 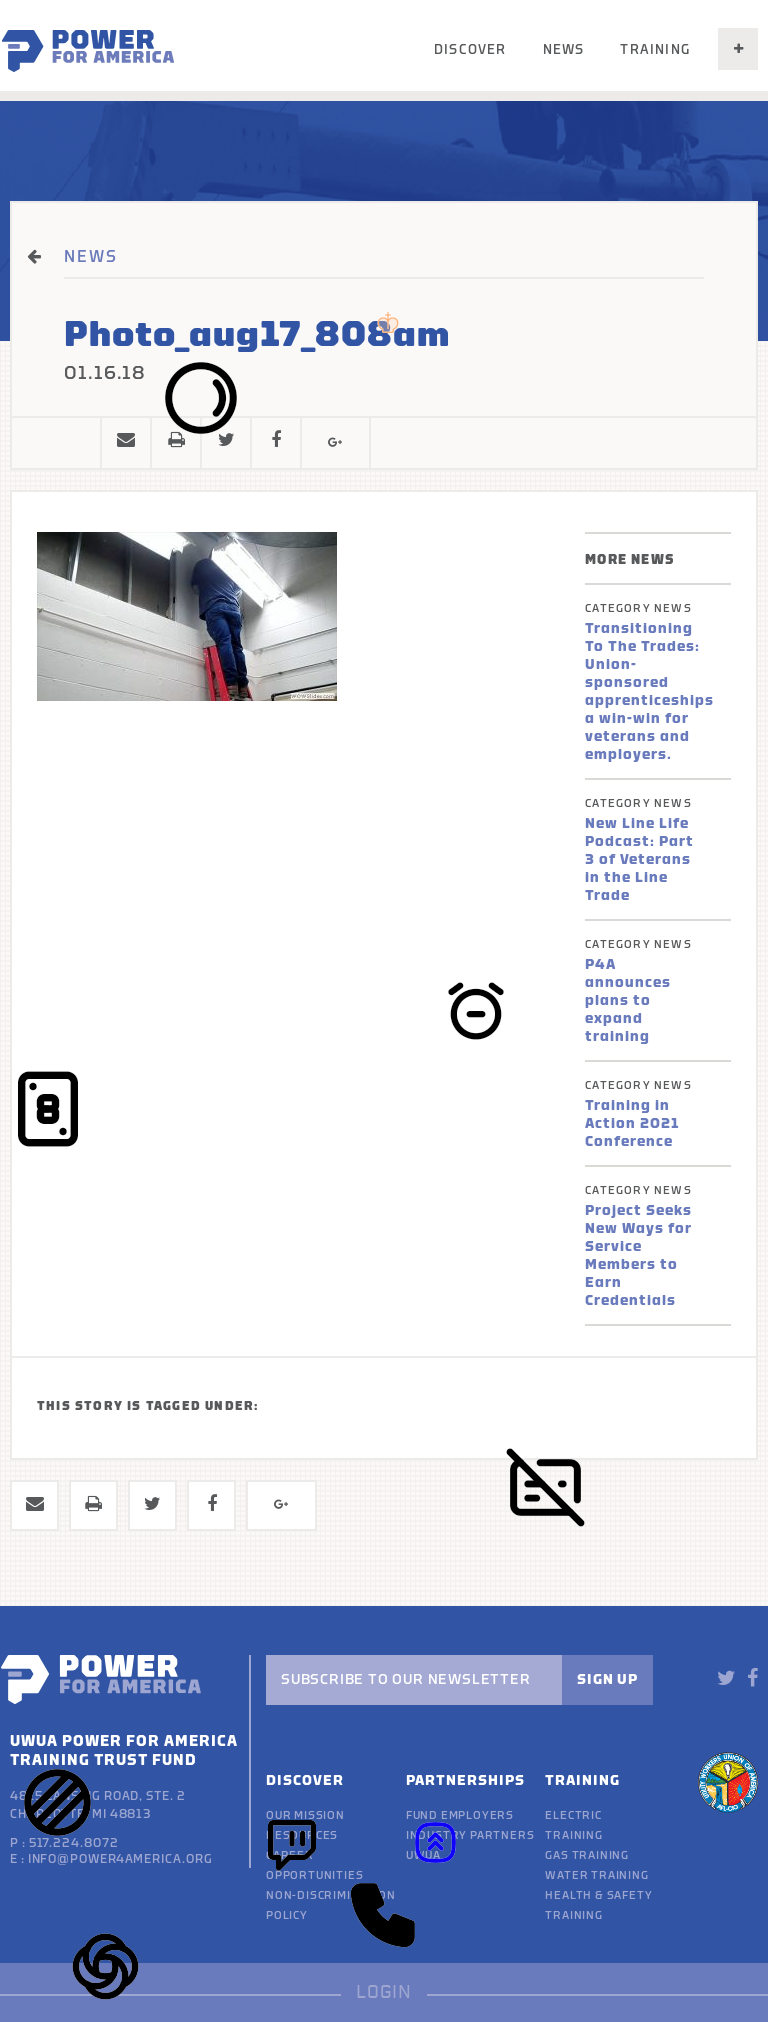 I want to click on indicates premium or royal status, so click(x=388, y=324).